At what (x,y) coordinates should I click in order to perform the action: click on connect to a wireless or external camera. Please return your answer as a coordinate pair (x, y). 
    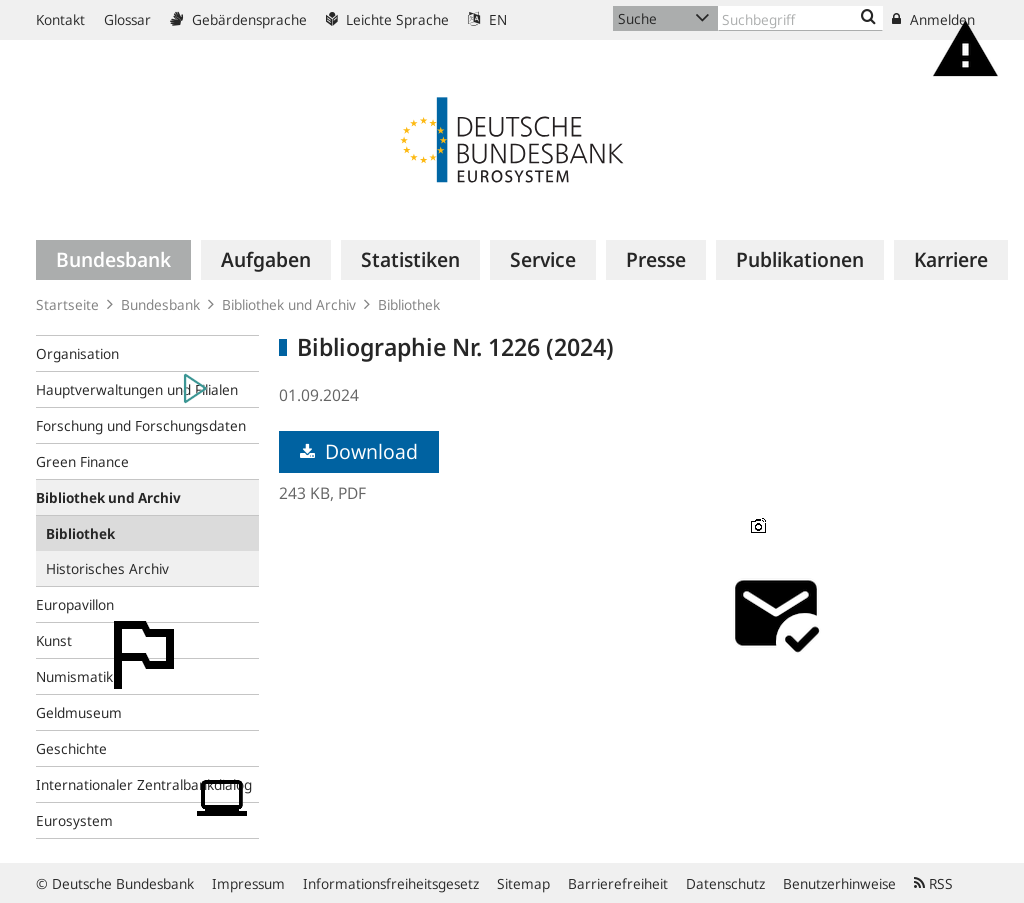
    Looking at the image, I should click on (758, 525).